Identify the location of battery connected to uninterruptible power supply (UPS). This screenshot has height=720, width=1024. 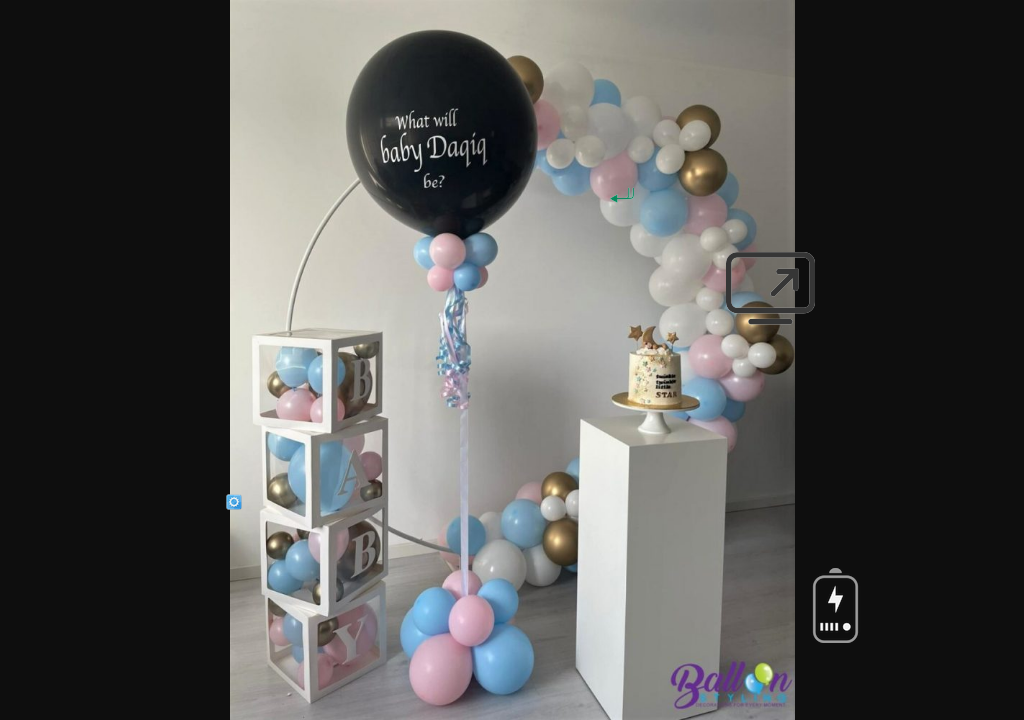
(835, 605).